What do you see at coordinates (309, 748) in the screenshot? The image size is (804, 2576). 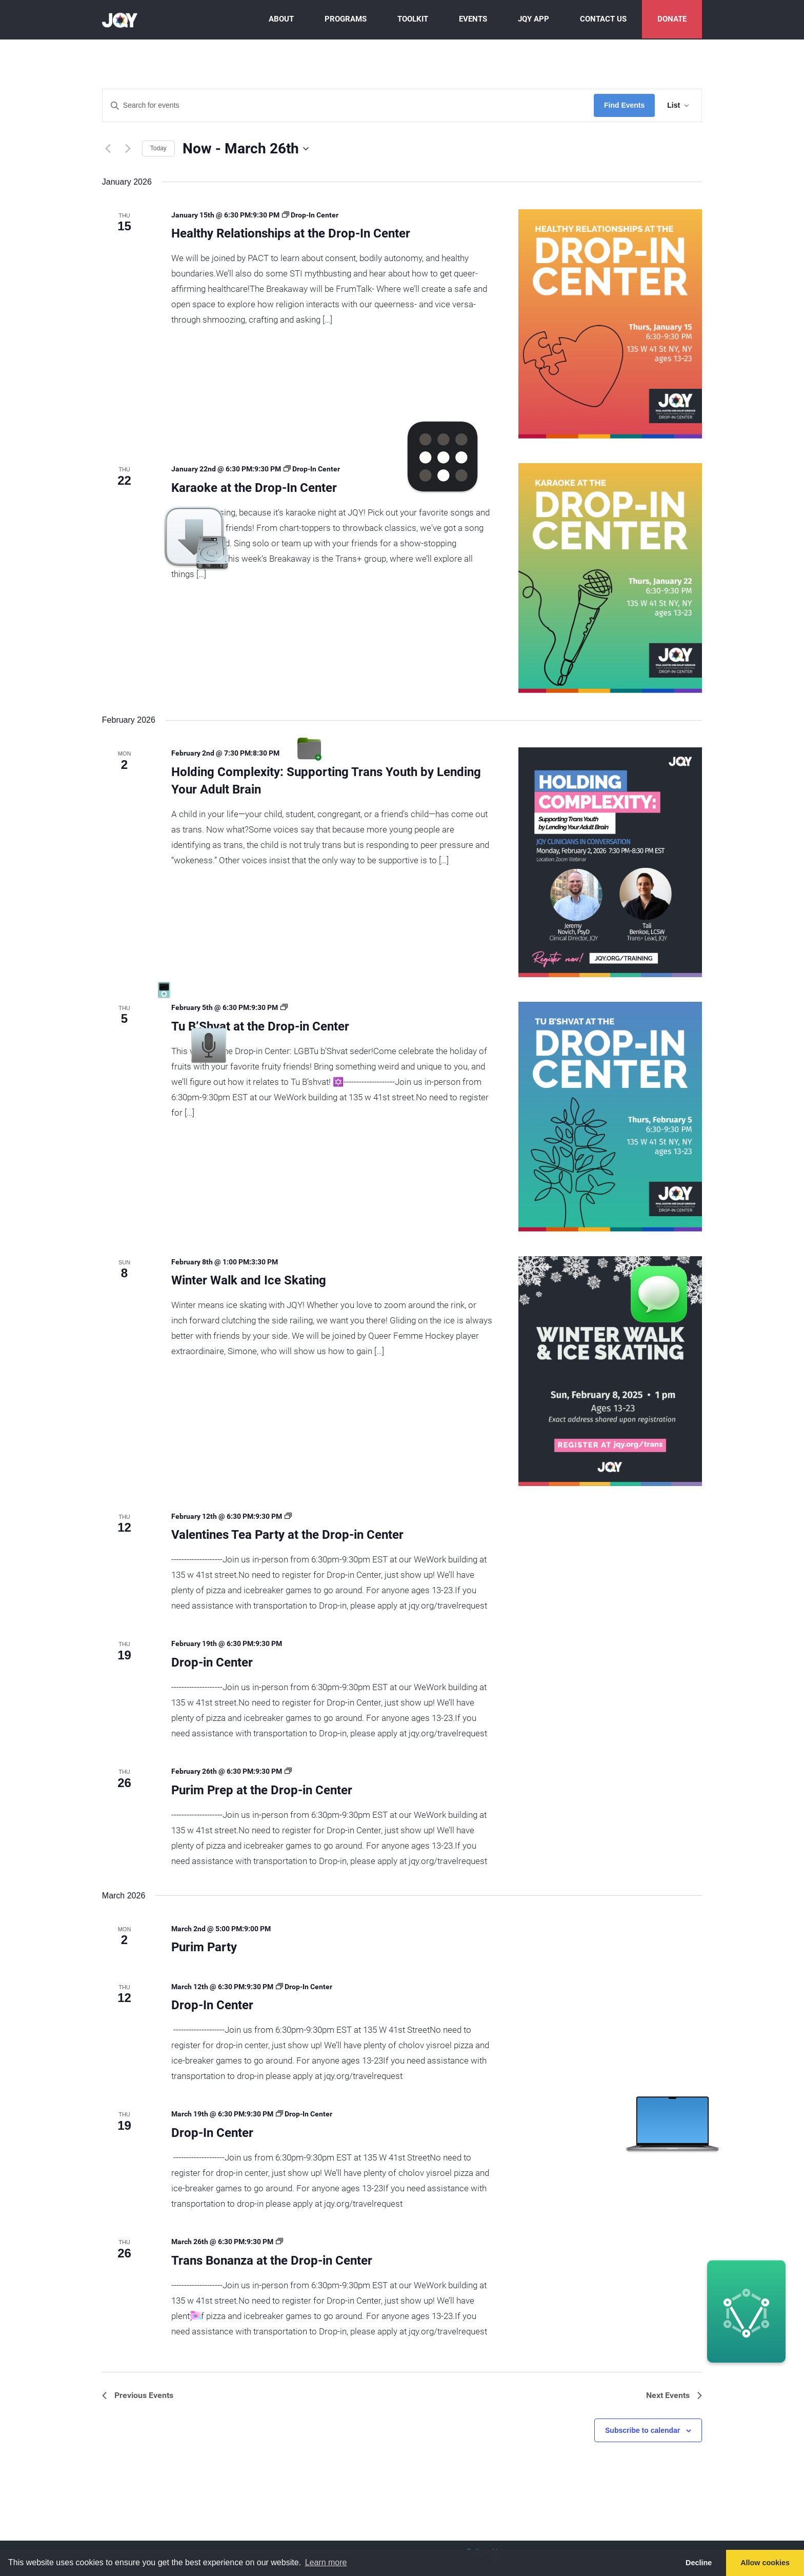 I see `create a new folder` at bounding box center [309, 748].